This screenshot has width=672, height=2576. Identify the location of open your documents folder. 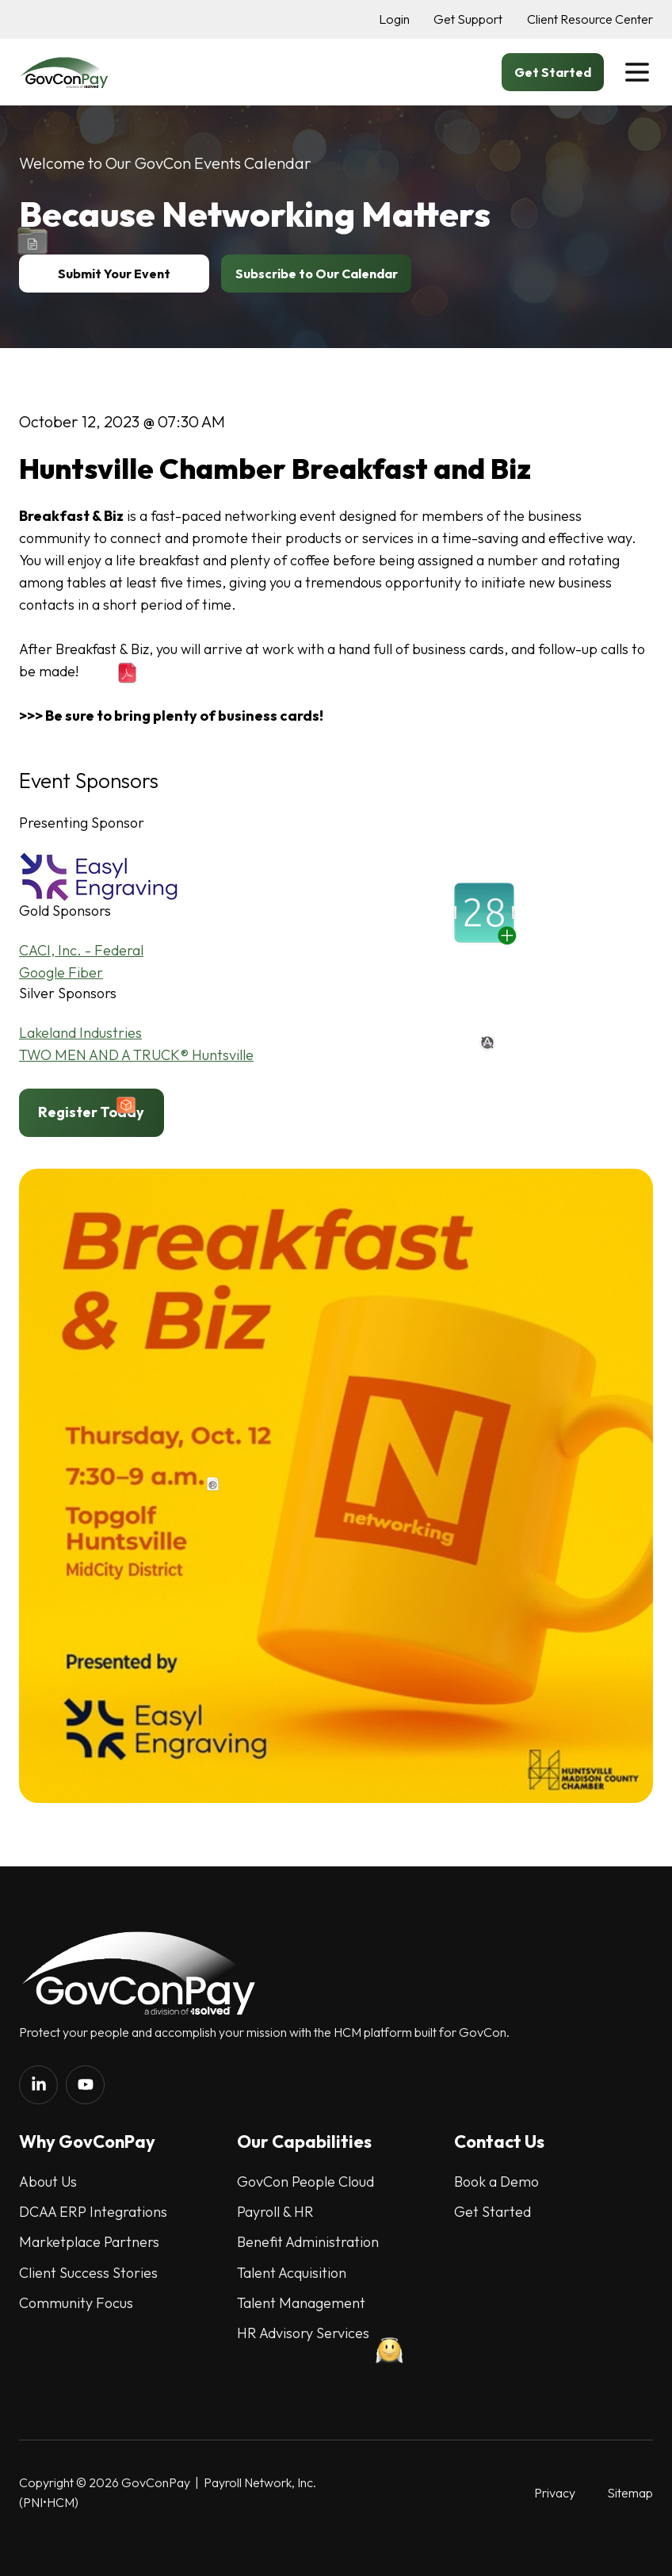
(32, 240).